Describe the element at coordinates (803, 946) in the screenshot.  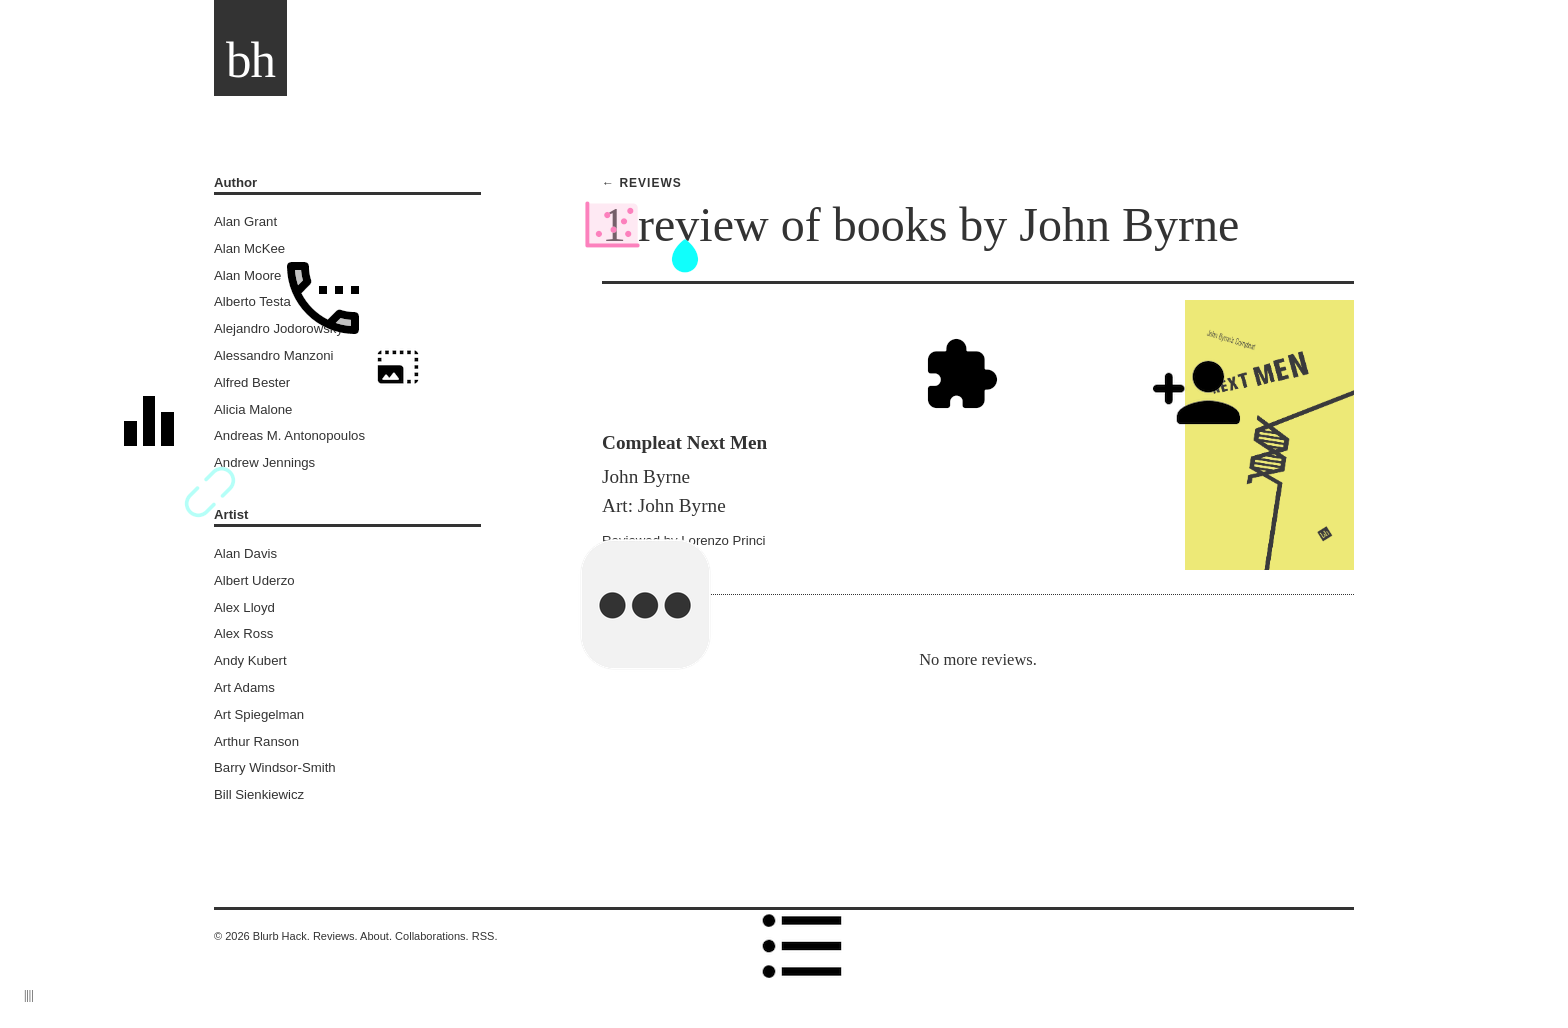
I see `view items in a bulleted list format` at that location.